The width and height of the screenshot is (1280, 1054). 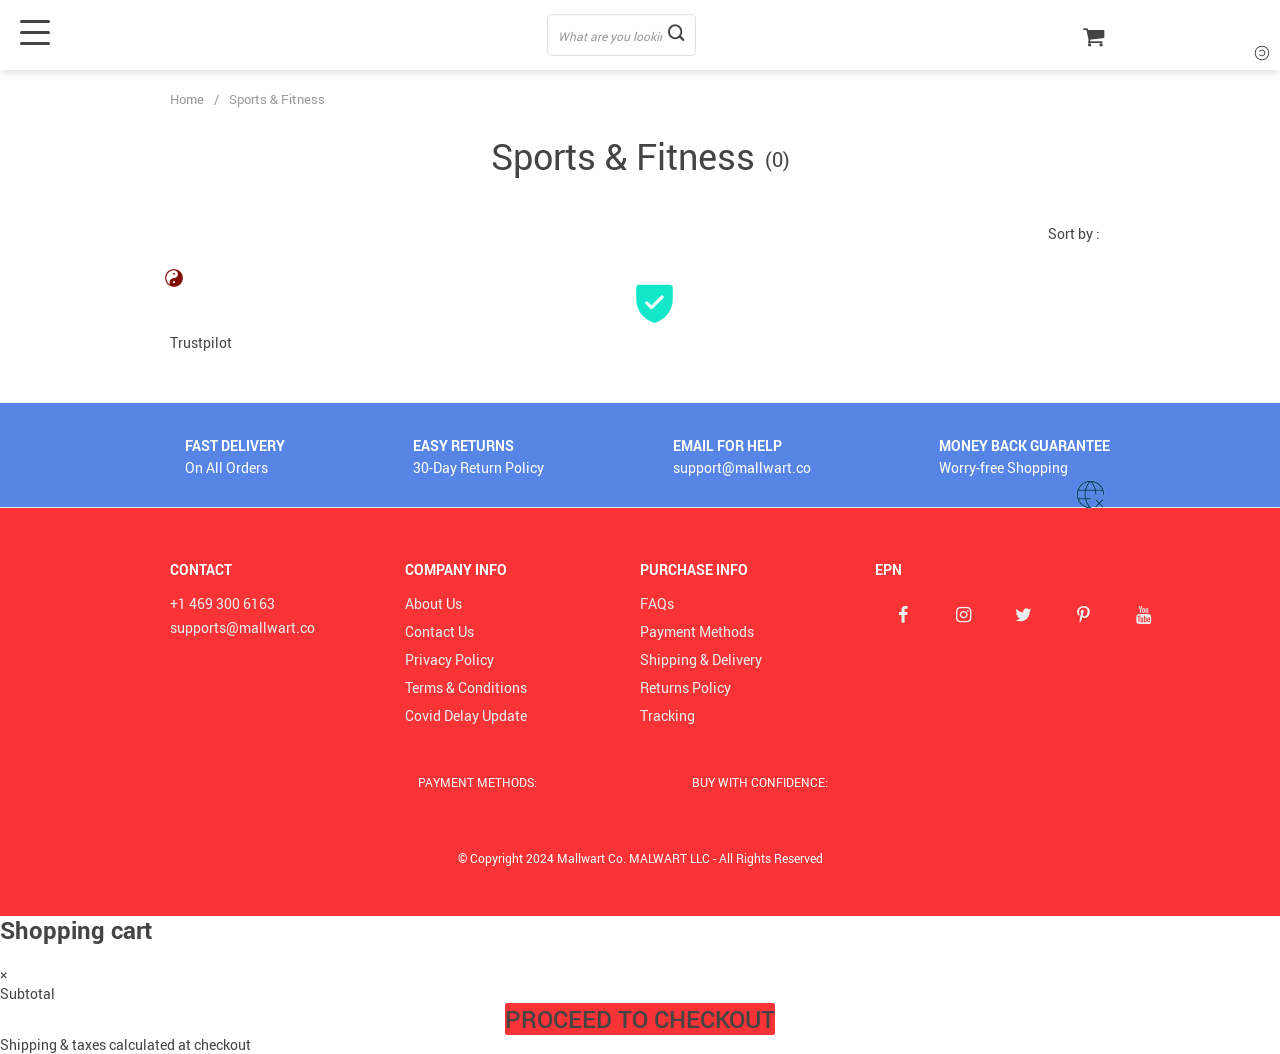 I want to click on indicates copyleft licensing on content, so click(x=1262, y=53).